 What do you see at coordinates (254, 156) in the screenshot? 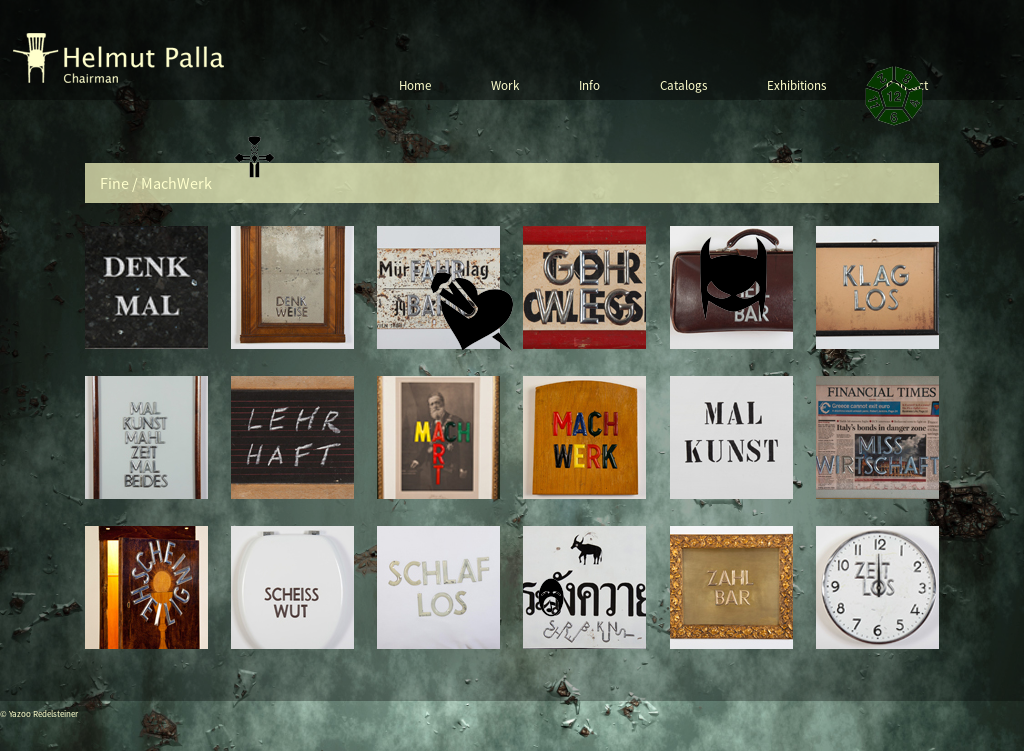
I see `select a sword or melee weapon in a game inventory` at bounding box center [254, 156].